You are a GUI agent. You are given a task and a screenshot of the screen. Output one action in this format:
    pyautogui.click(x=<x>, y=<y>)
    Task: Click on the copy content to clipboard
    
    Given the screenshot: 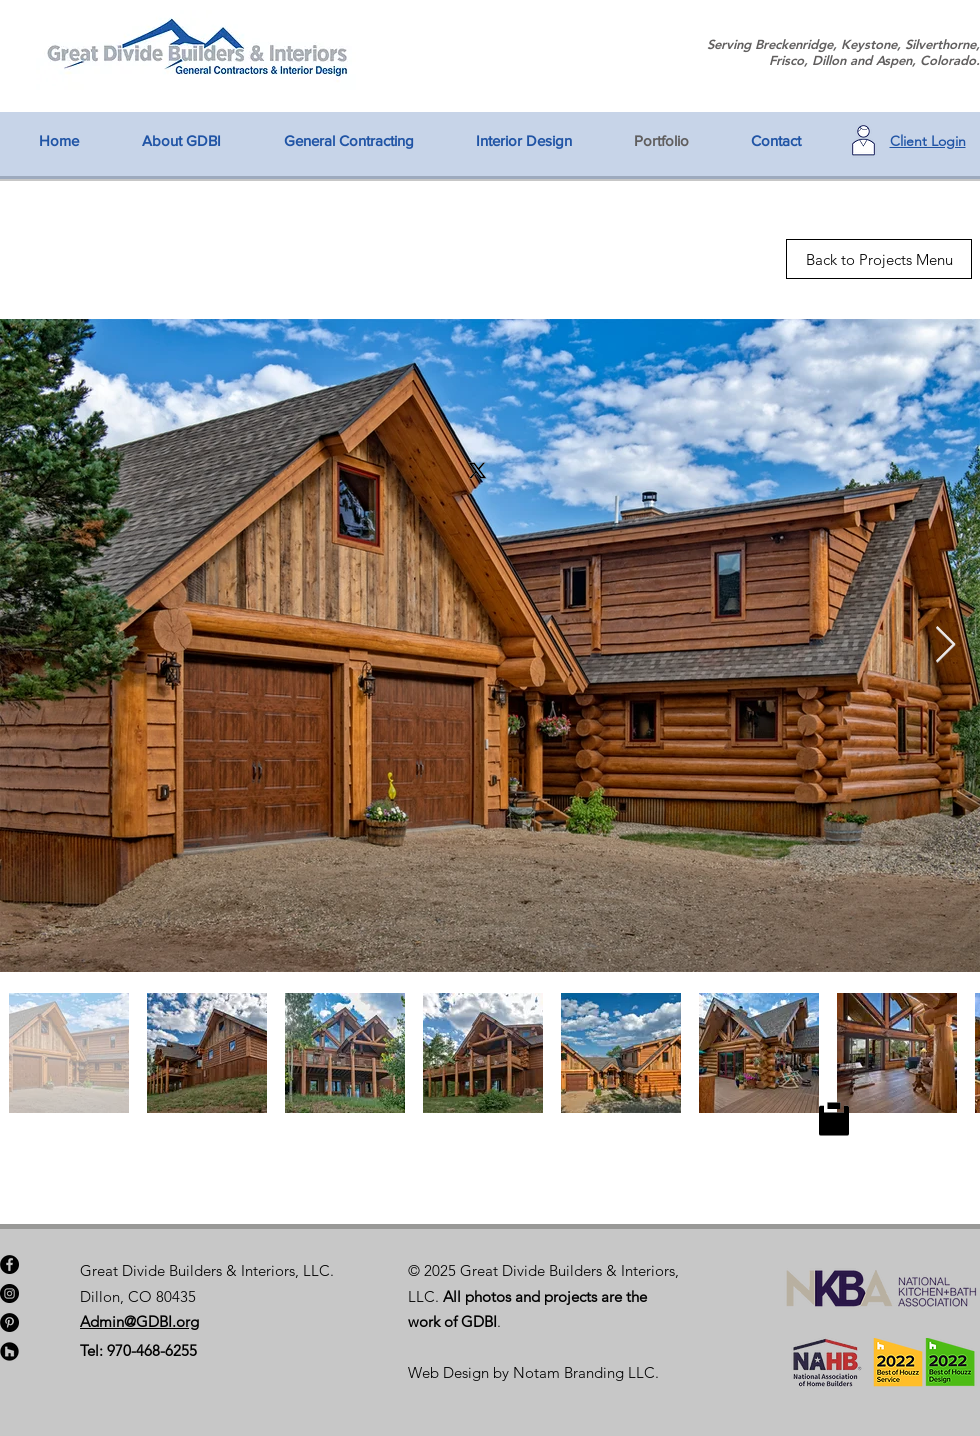 What is the action you would take?
    pyautogui.click(x=834, y=1119)
    